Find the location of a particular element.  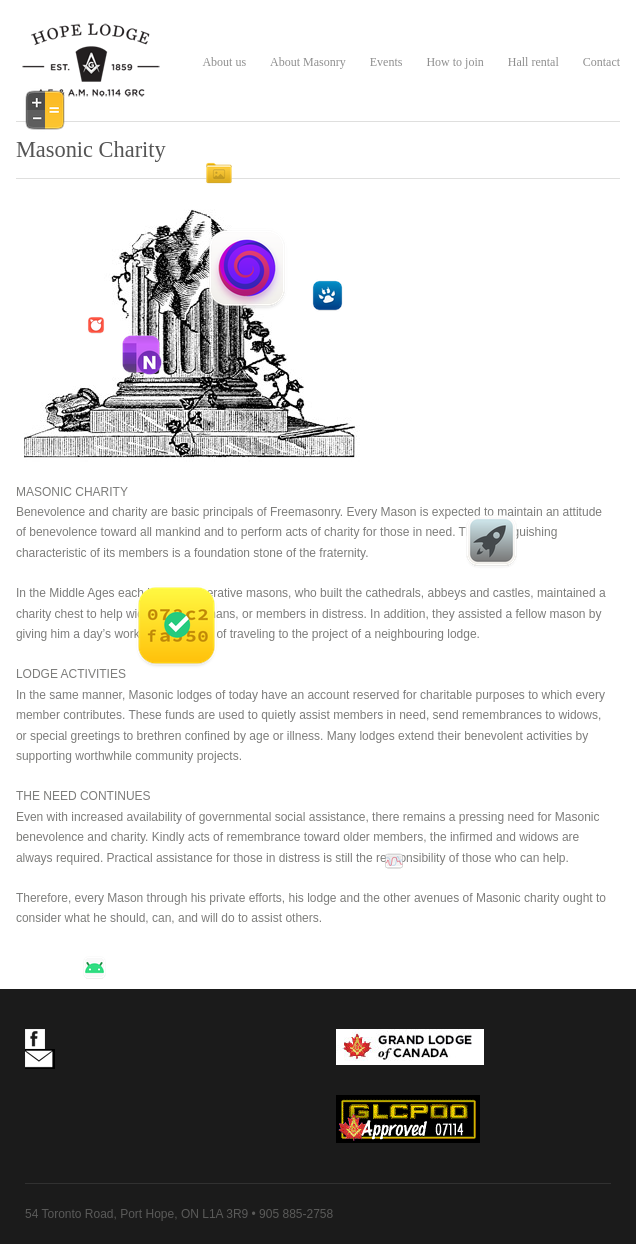

open transporter app for uploading content to app store connect is located at coordinates (247, 268).